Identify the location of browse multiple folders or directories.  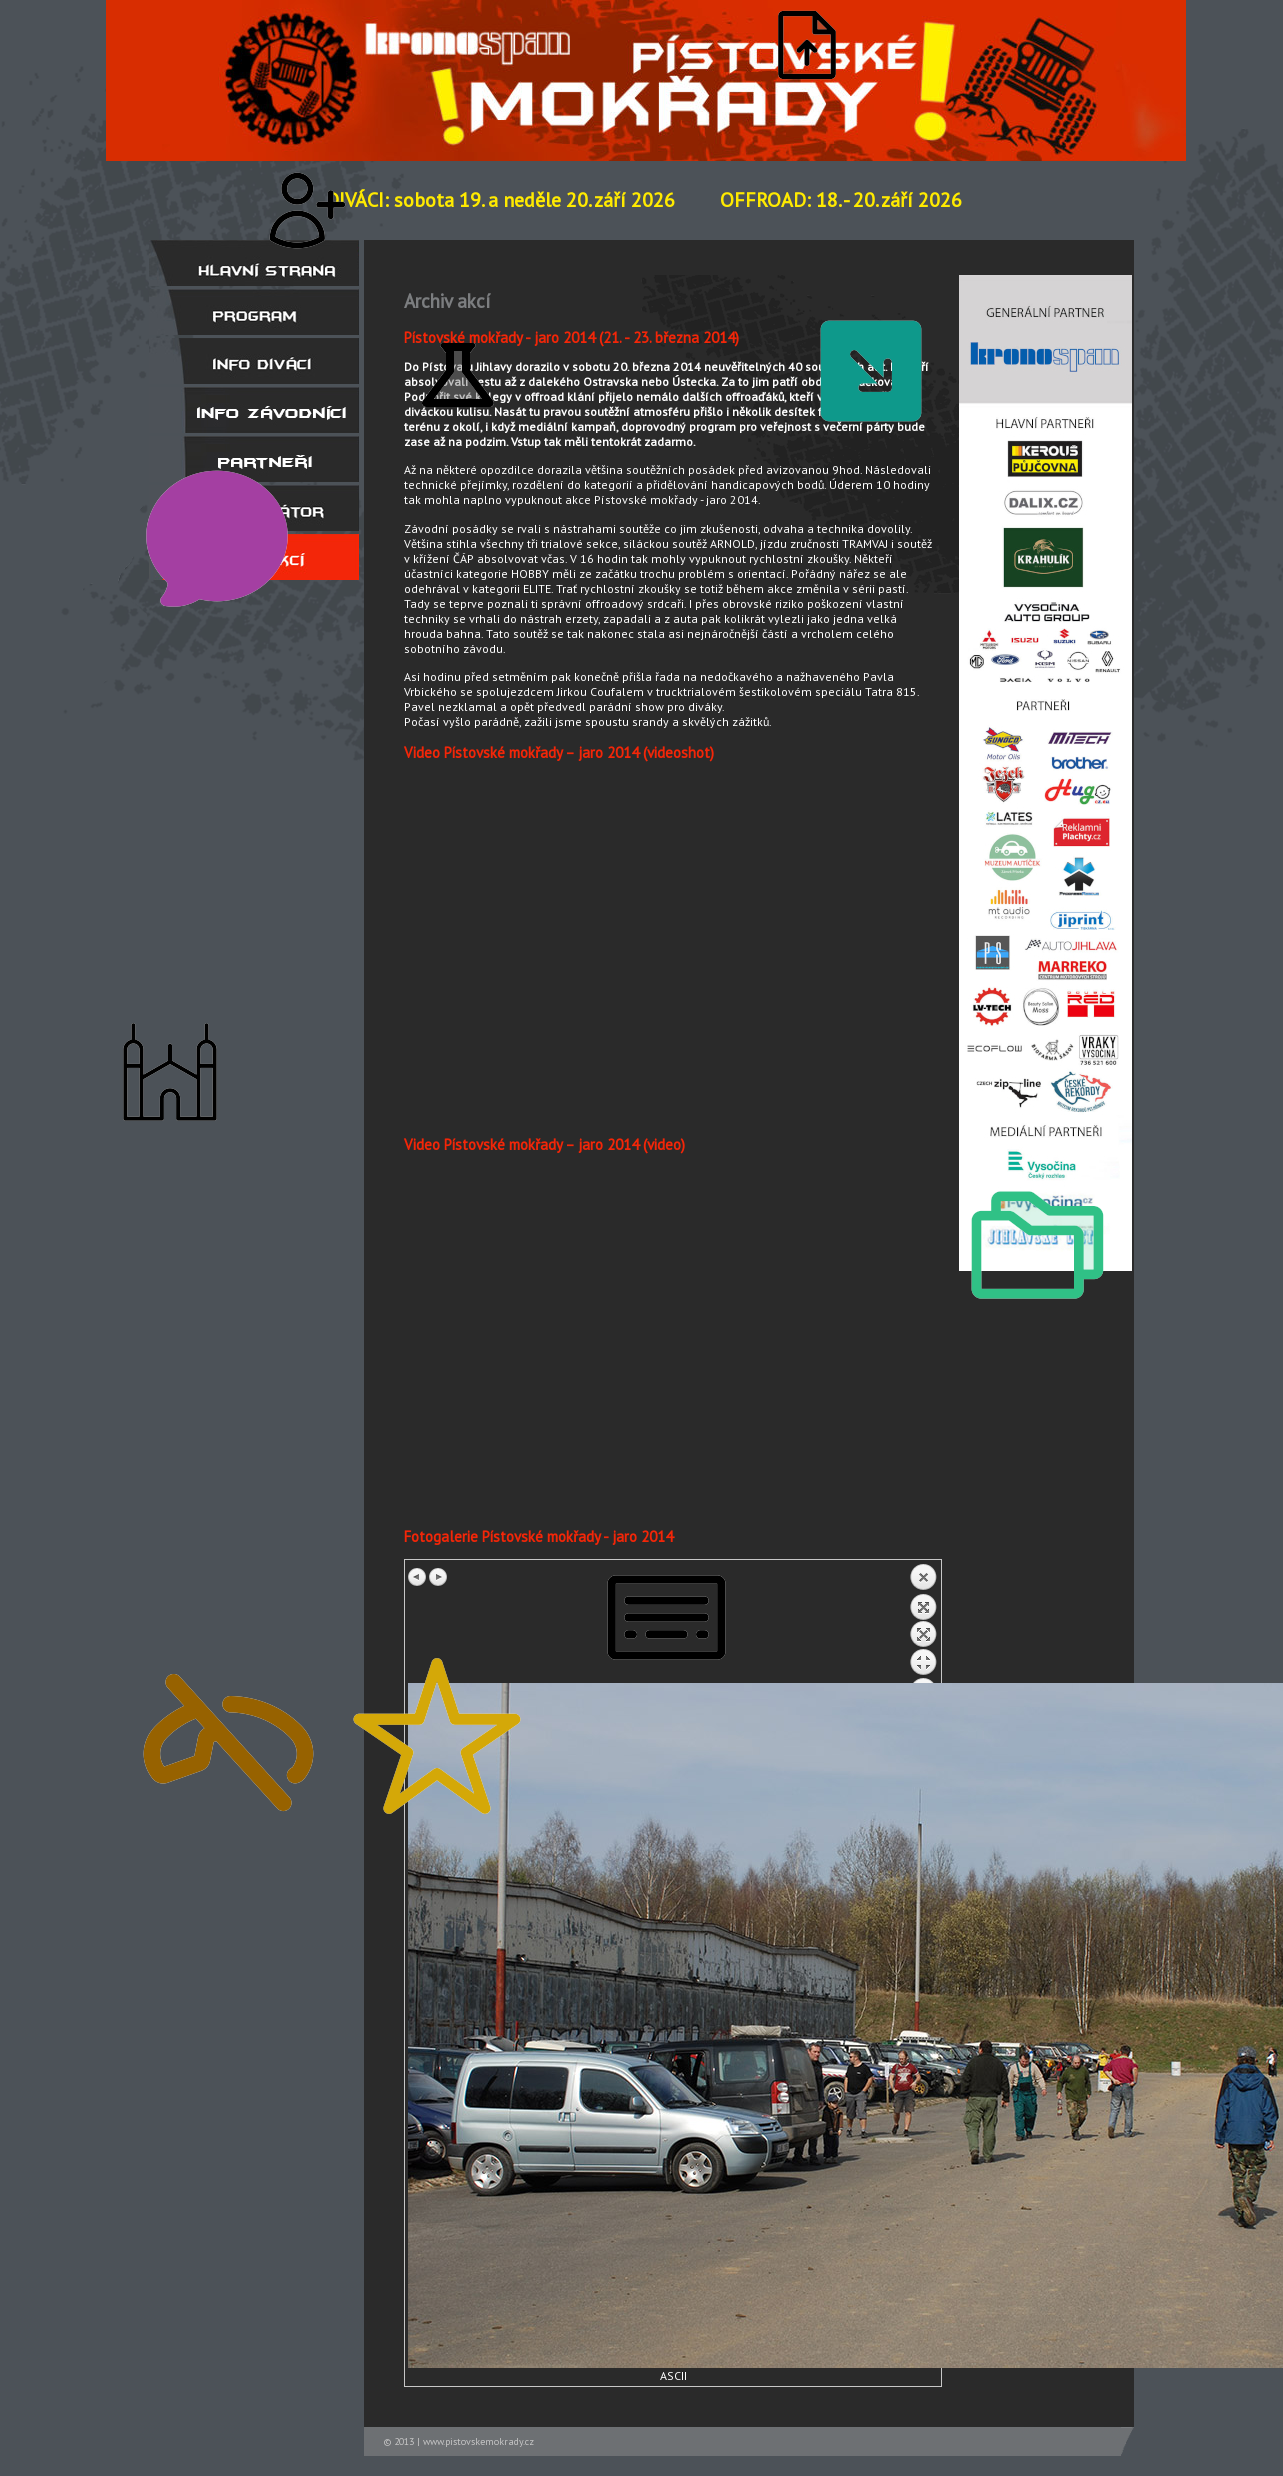
(1035, 1245).